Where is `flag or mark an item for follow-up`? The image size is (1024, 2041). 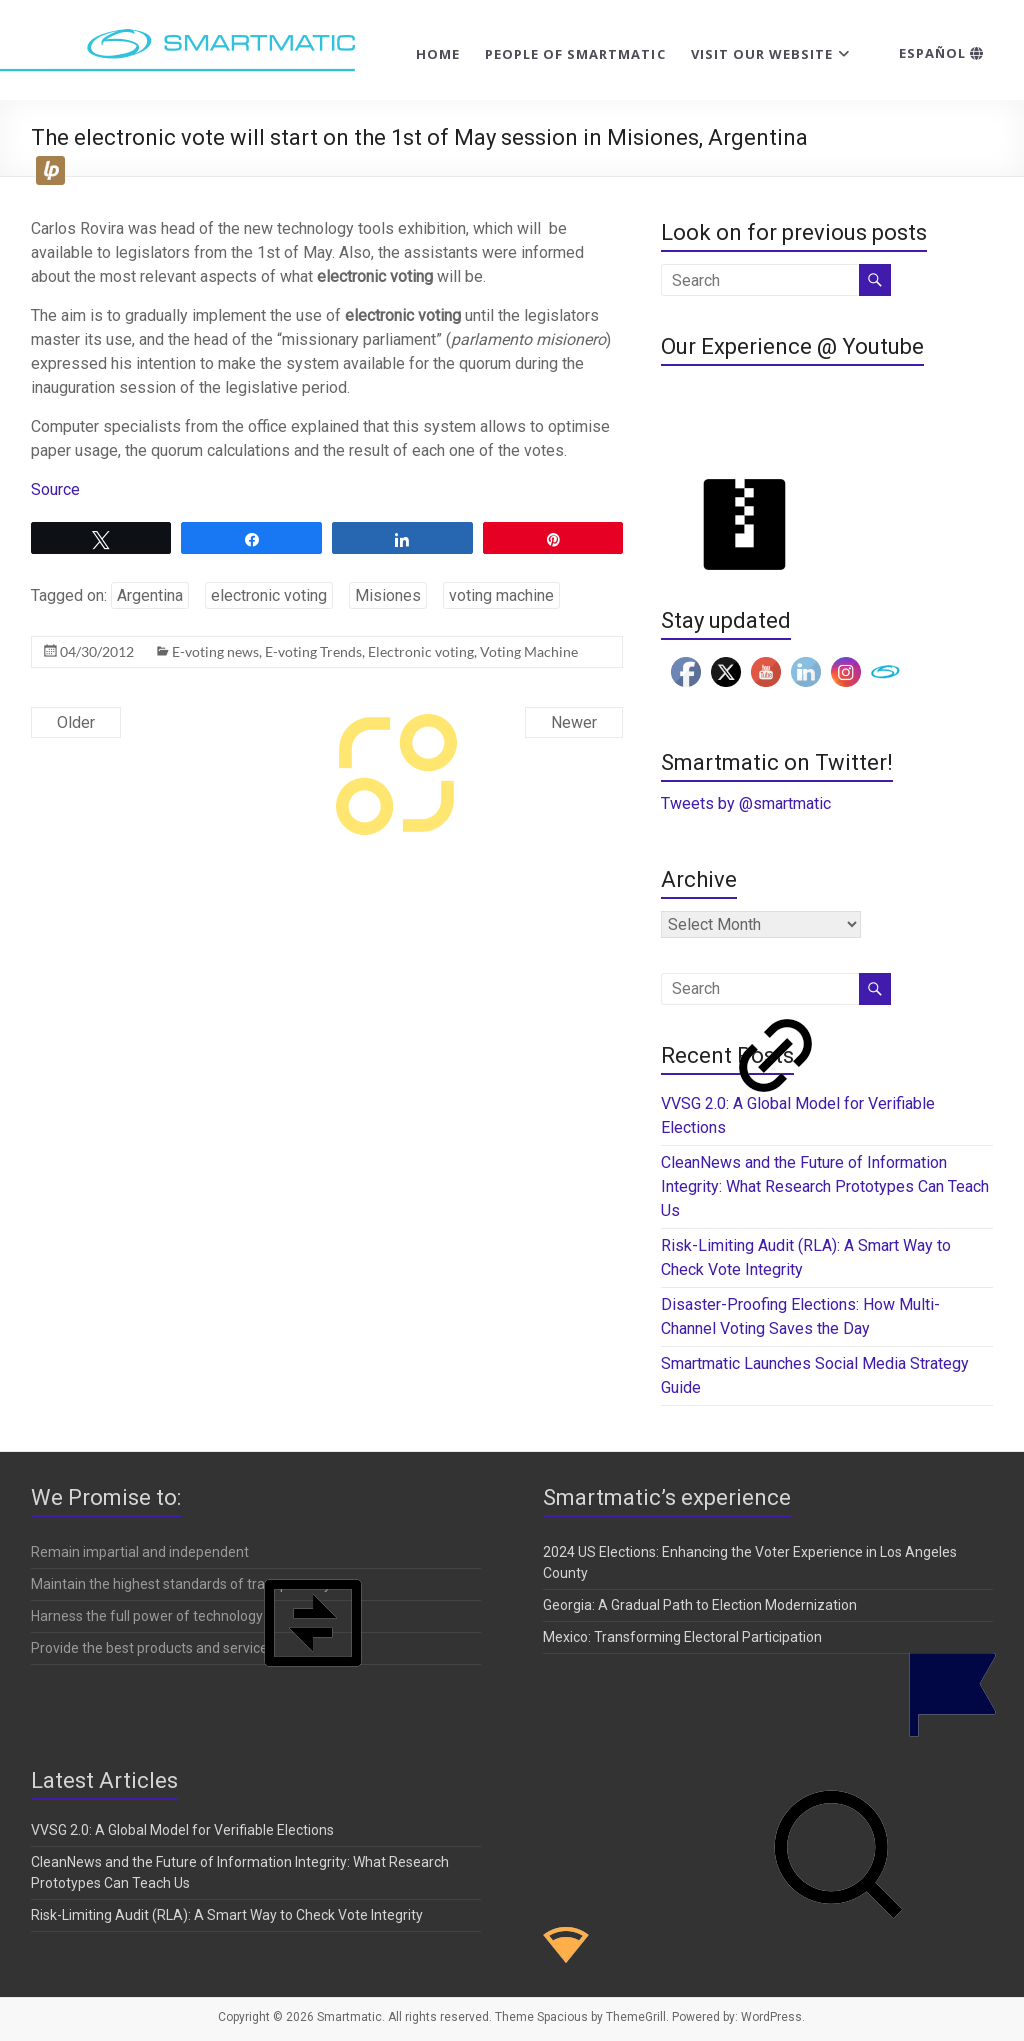
flag or mark an item for follow-up is located at coordinates (953, 1692).